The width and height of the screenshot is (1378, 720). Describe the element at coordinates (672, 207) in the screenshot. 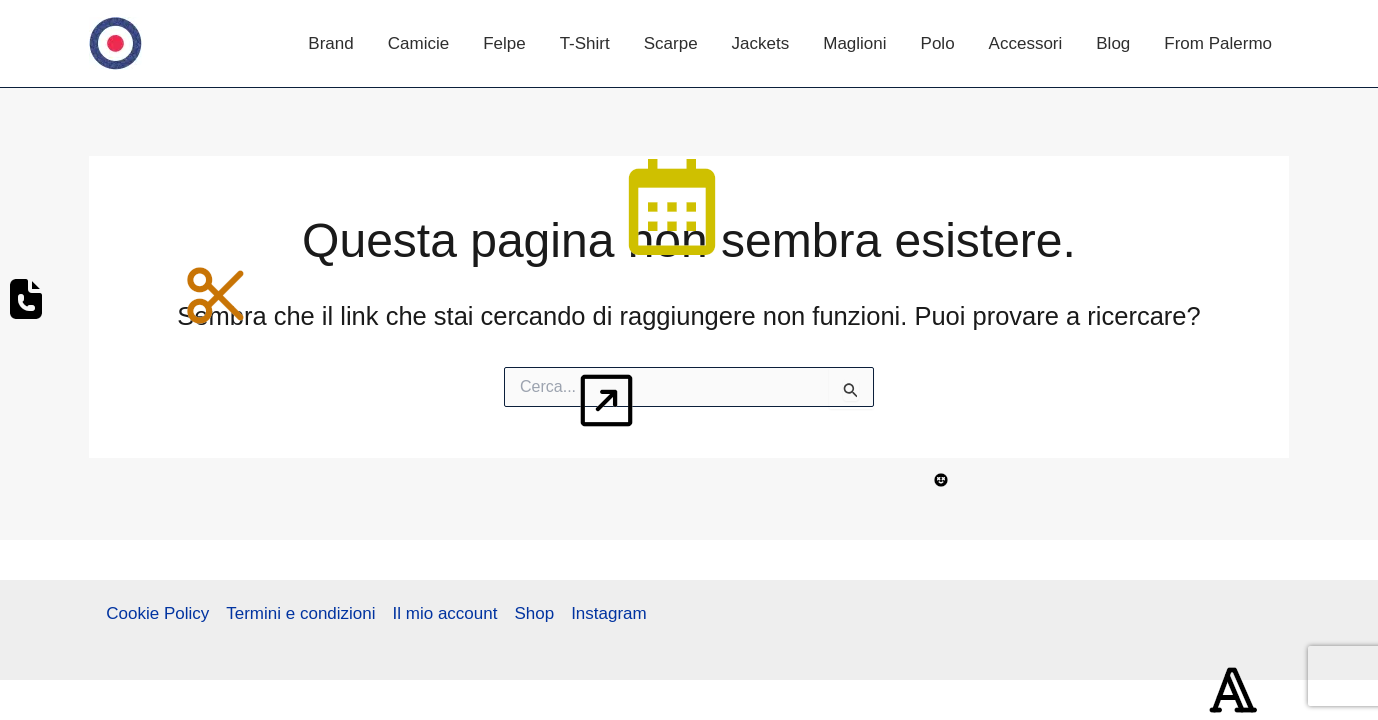

I see `view calendar or schedule` at that location.